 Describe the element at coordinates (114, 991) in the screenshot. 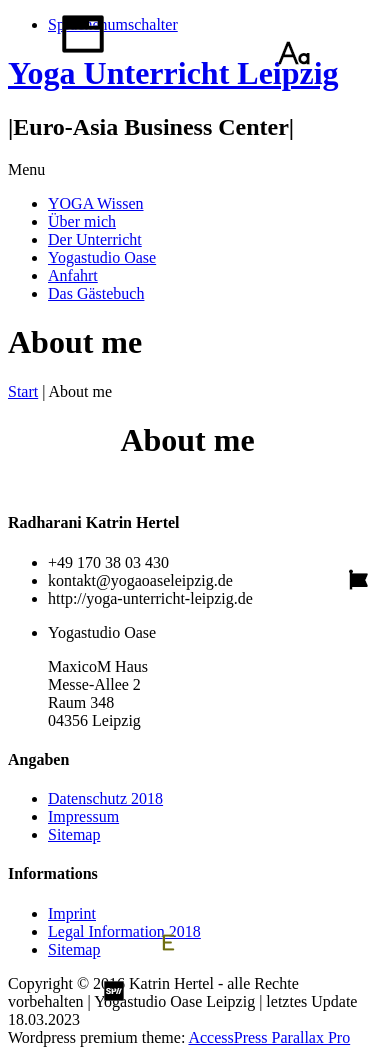

I see `stackpath company logo` at that location.